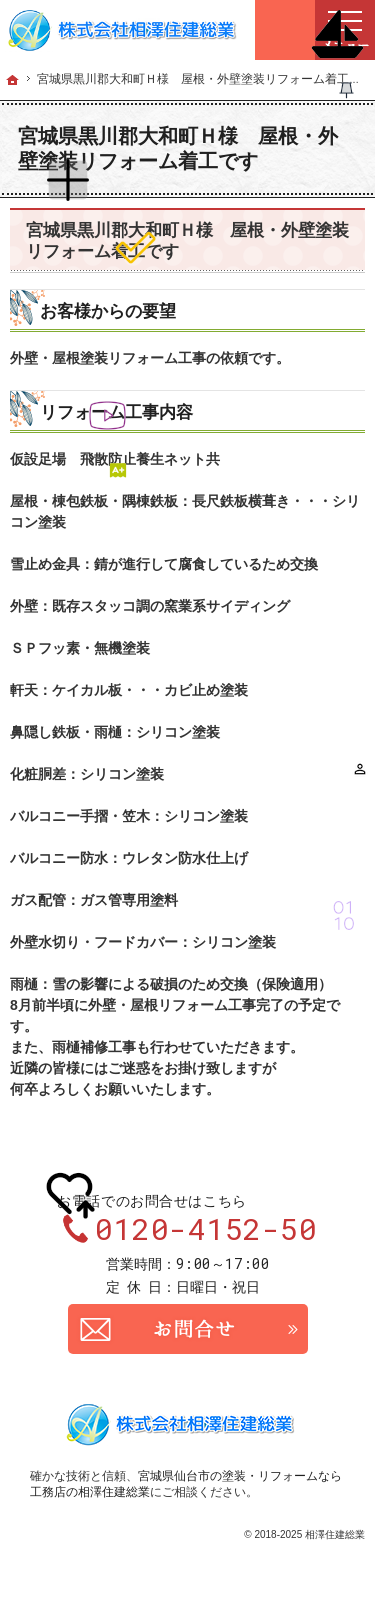 The height and width of the screenshot is (1615, 375). What do you see at coordinates (107, 415) in the screenshot?
I see `open YouTube` at bounding box center [107, 415].